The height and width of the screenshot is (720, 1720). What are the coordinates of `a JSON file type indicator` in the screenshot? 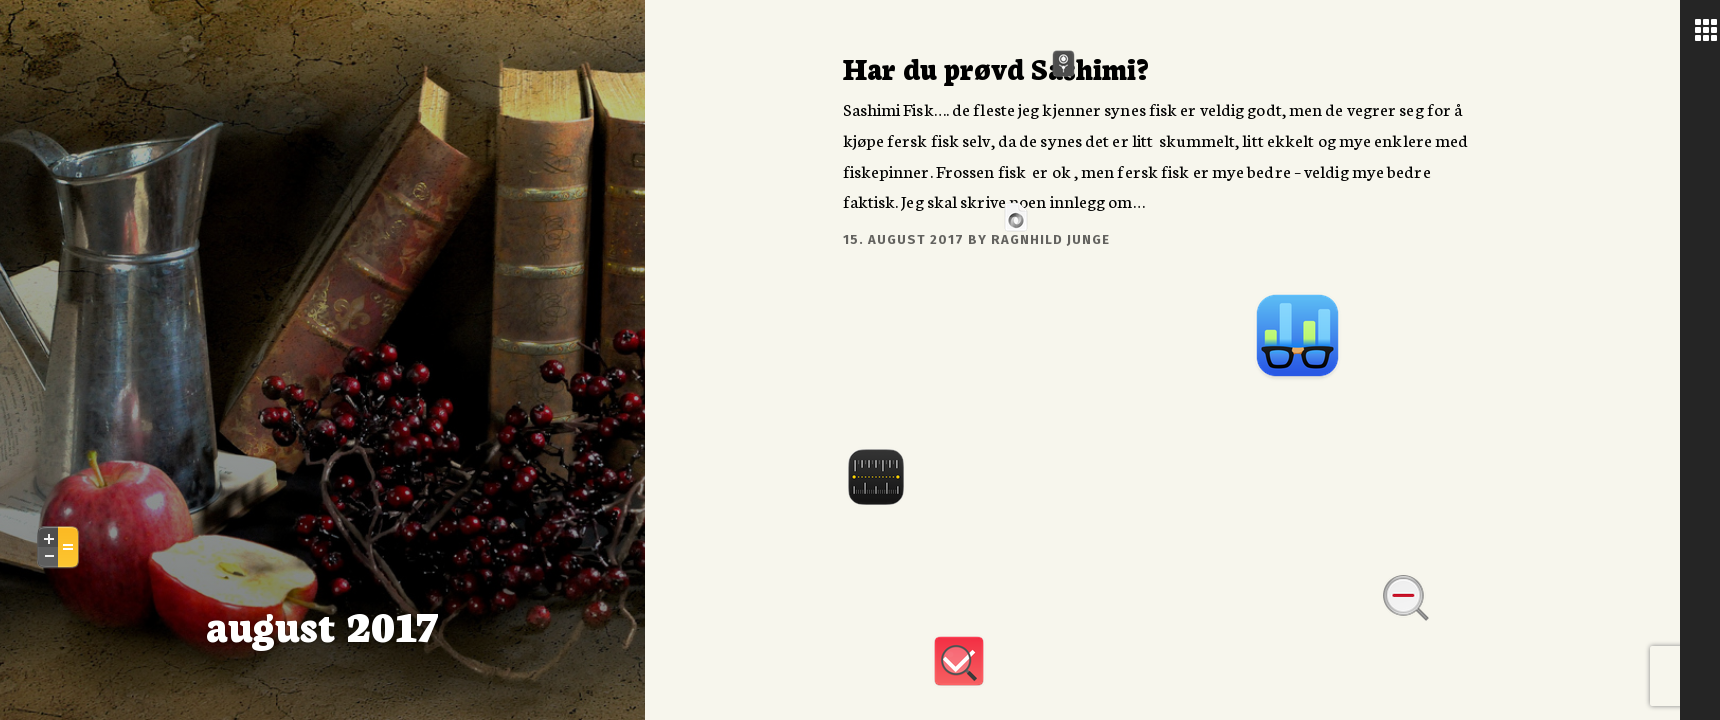 It's located at (1016, 217).